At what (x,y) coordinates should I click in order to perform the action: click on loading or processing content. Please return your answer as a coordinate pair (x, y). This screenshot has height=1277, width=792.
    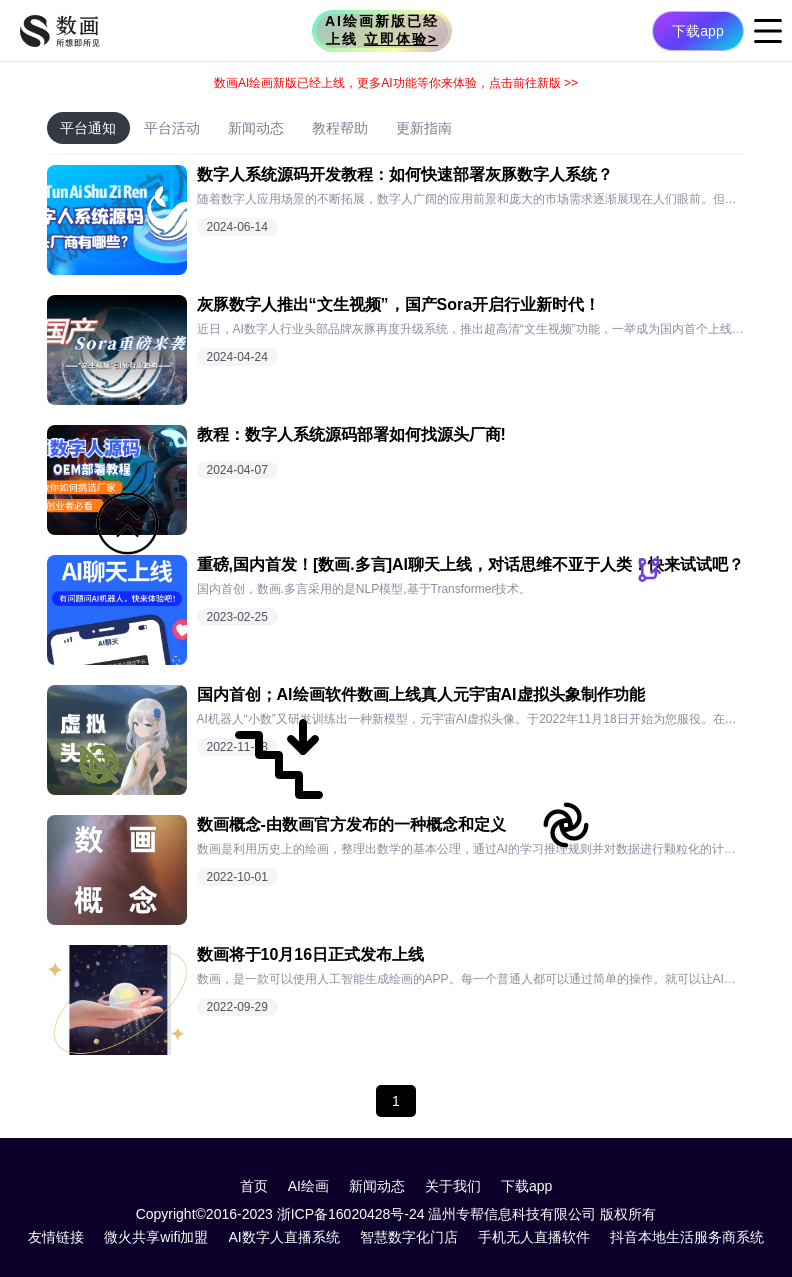
    Looking at the image, I should click on (566, 825).